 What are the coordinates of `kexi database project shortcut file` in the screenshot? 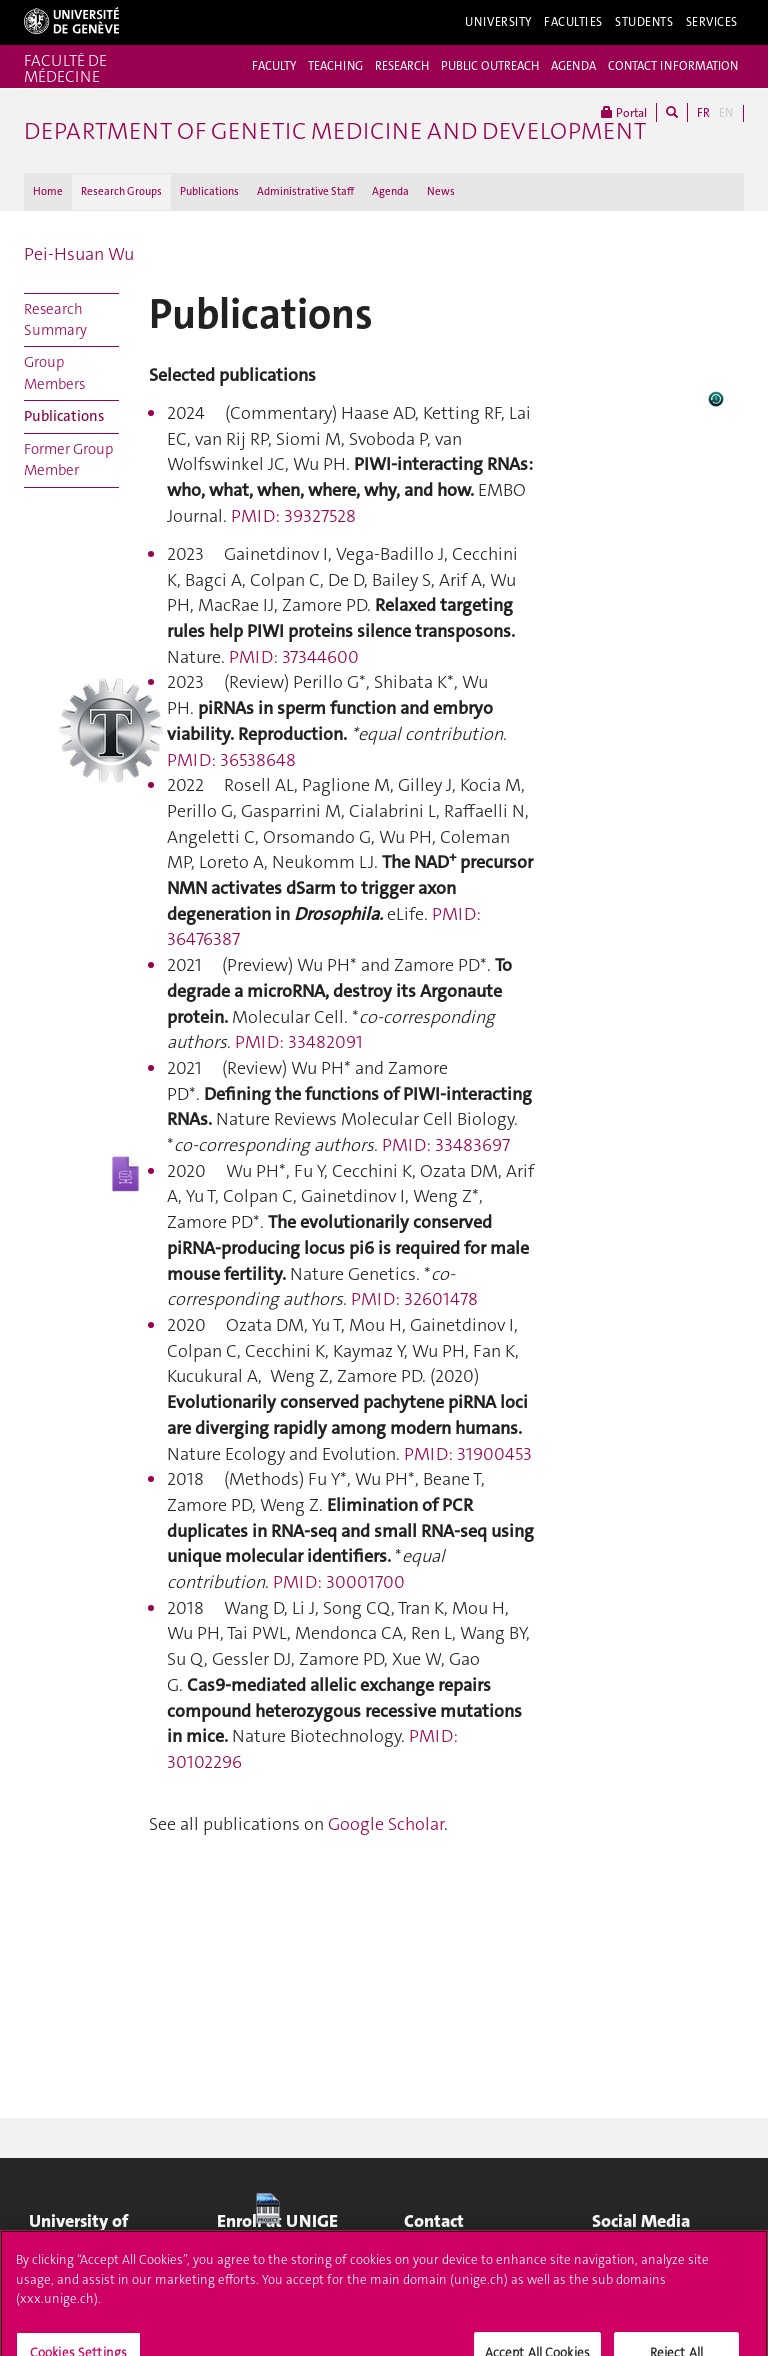 It's located at (125, 1174).